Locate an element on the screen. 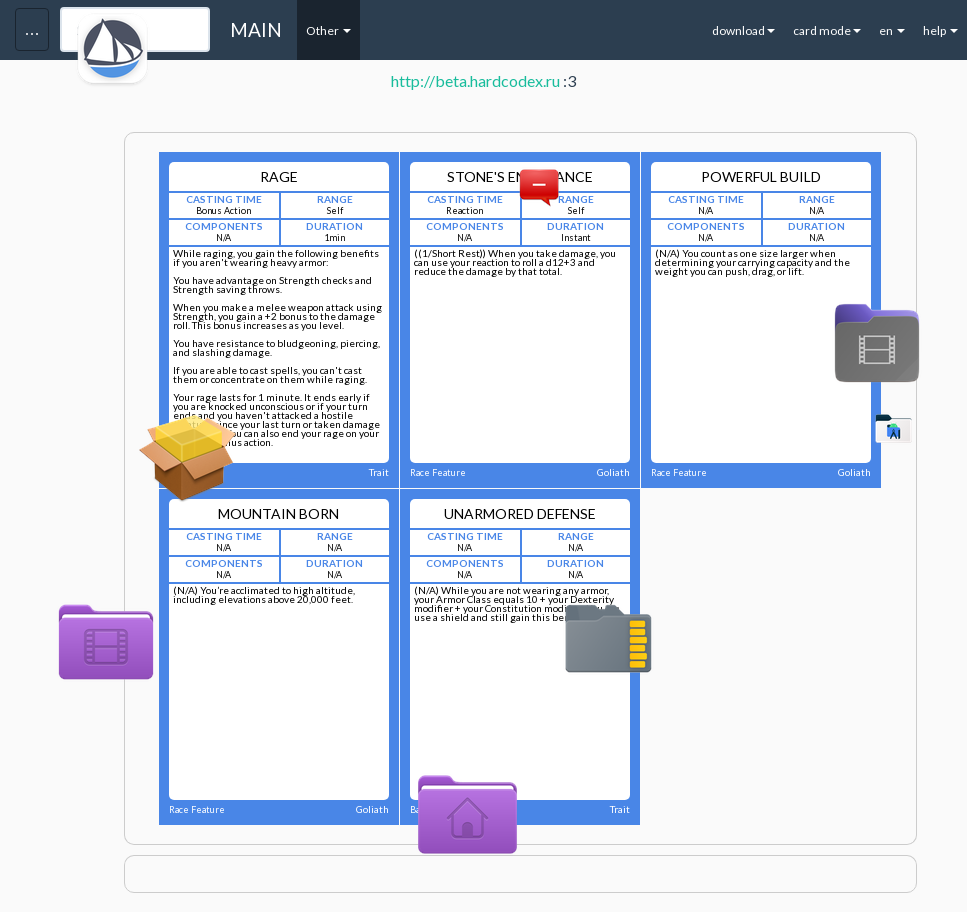 This screenshot has height=912, width=967. open your videos folder is located at coordinates (106, 642).